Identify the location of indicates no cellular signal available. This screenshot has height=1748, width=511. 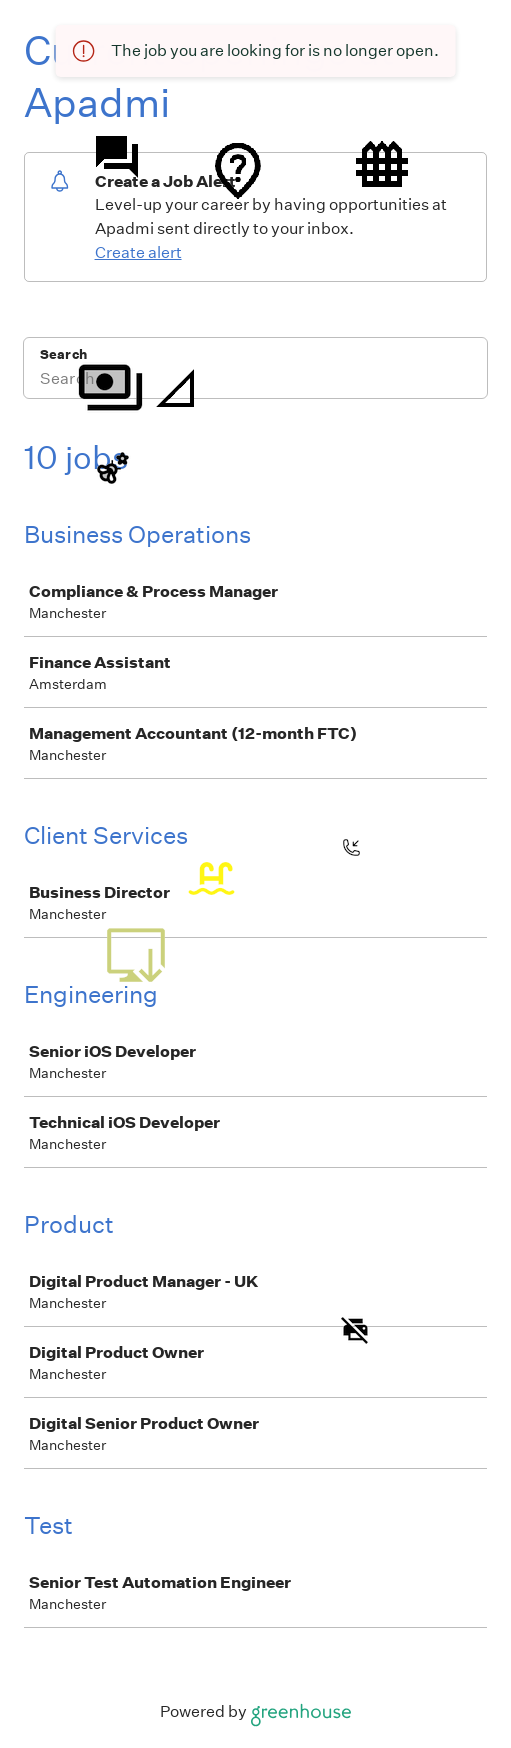
(175, 388).